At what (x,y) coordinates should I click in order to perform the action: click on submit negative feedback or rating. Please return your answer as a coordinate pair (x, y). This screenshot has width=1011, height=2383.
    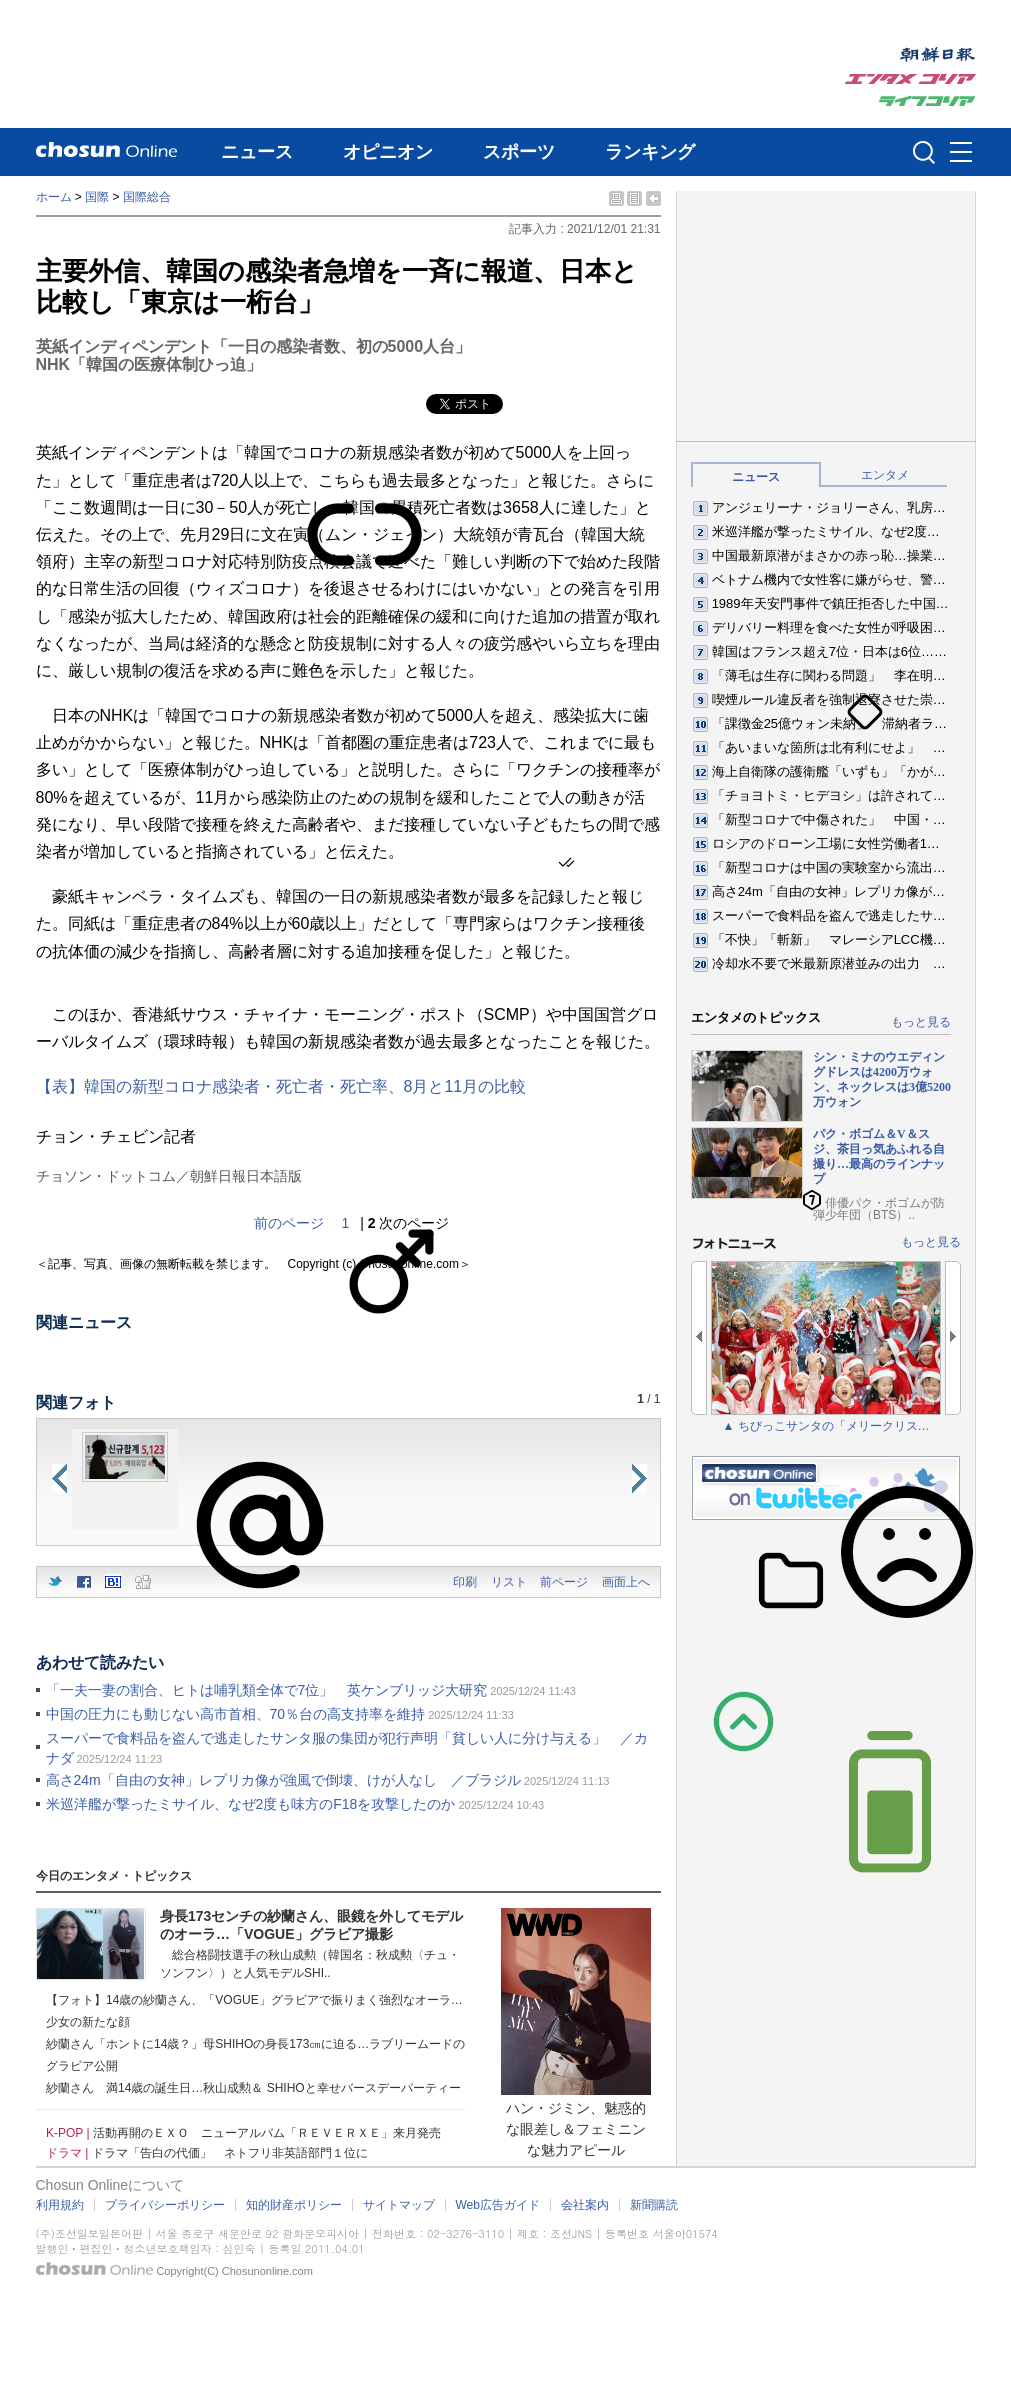
    Looking at the image, I should click on (907, 1552).